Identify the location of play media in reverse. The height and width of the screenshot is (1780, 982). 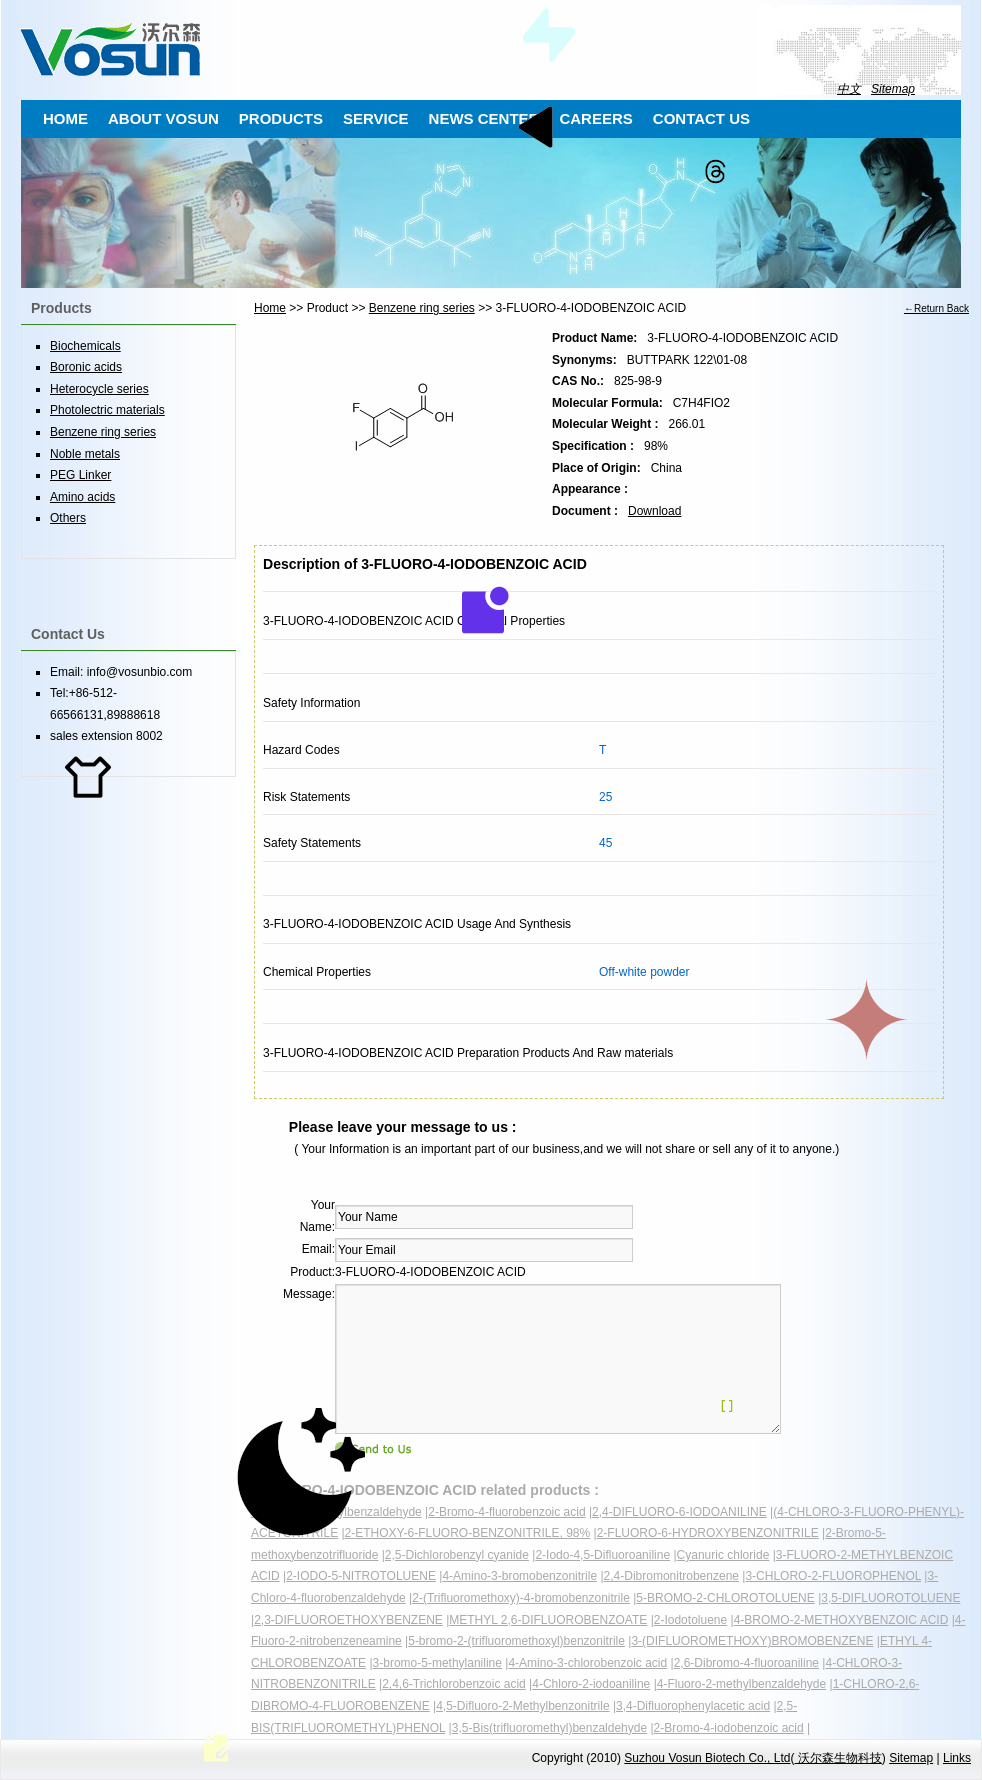
(539, 127).